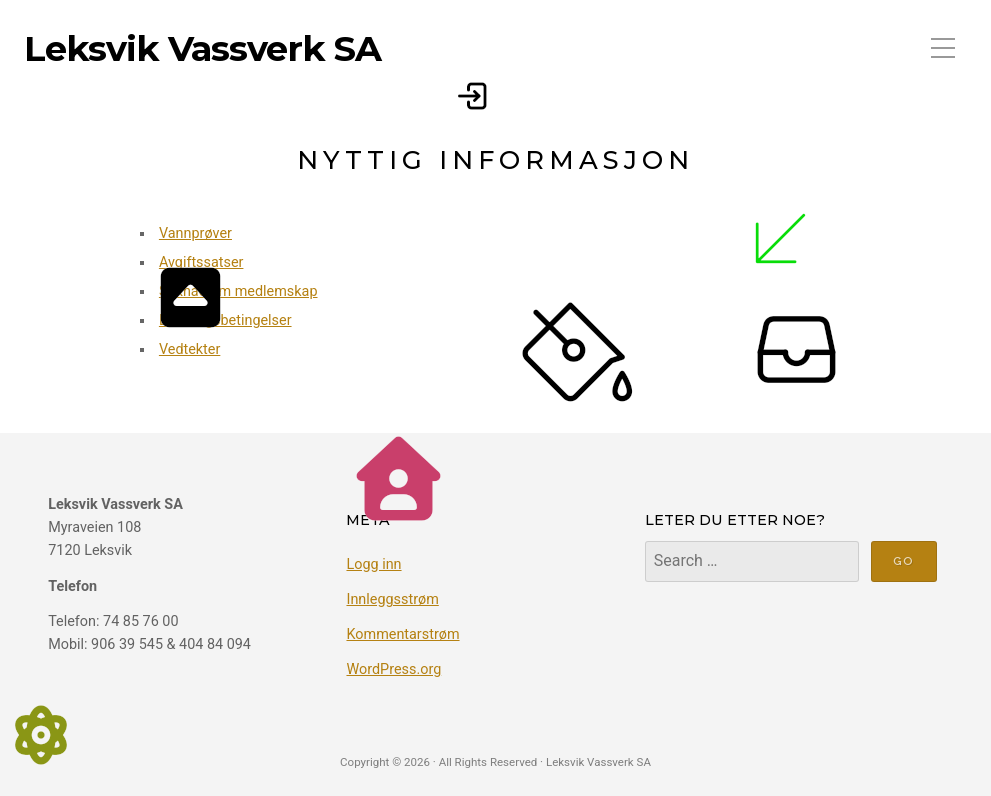  Describe the element at coordinates (575, 355) in the screenshot. I see `fill an area with color` at that location.